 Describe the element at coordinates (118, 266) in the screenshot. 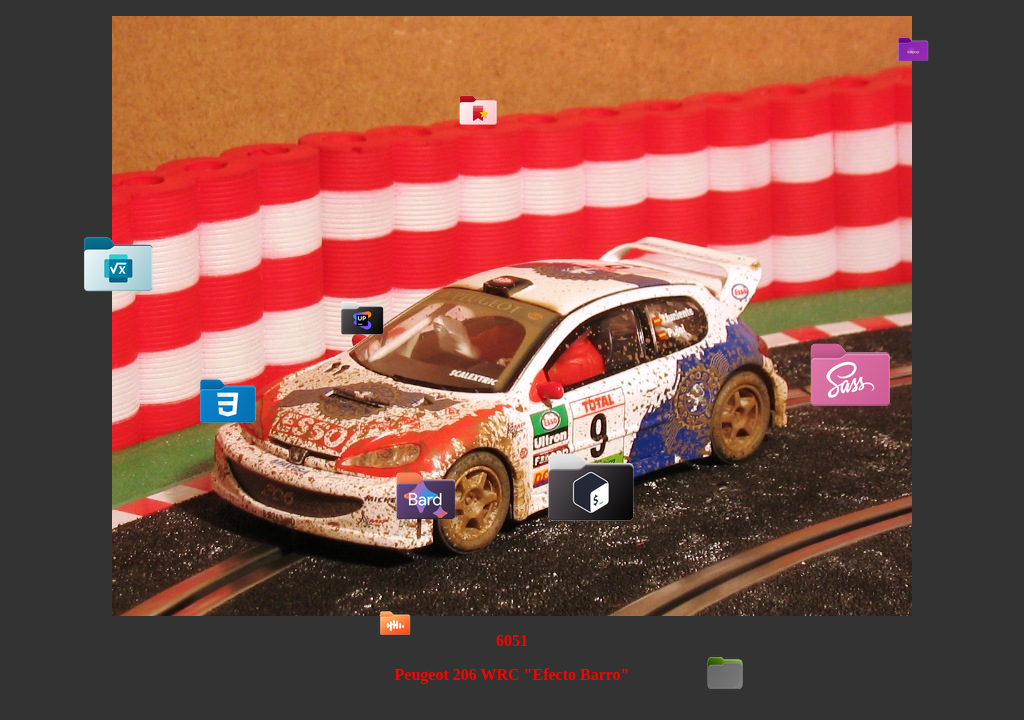

I see `open microsoft math solver files folder` at that location.